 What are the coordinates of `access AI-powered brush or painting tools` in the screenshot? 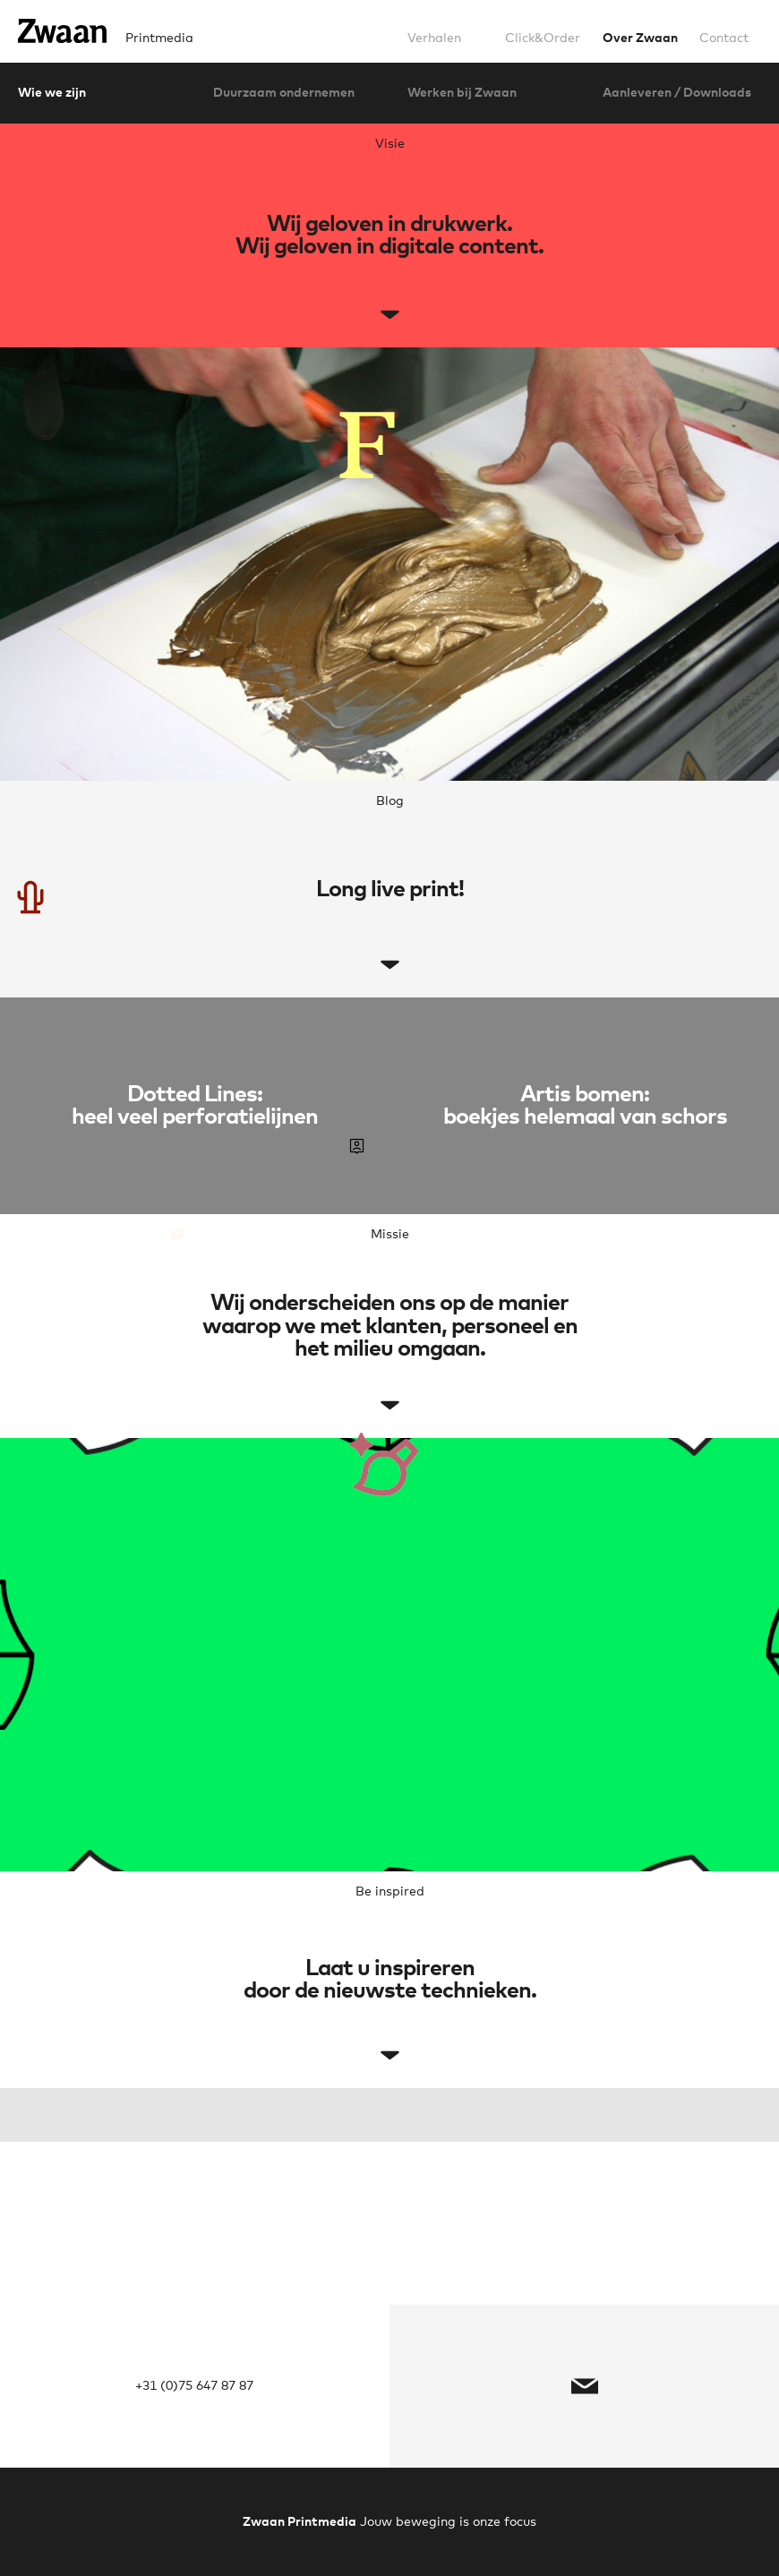 It's located at (385, 1468).